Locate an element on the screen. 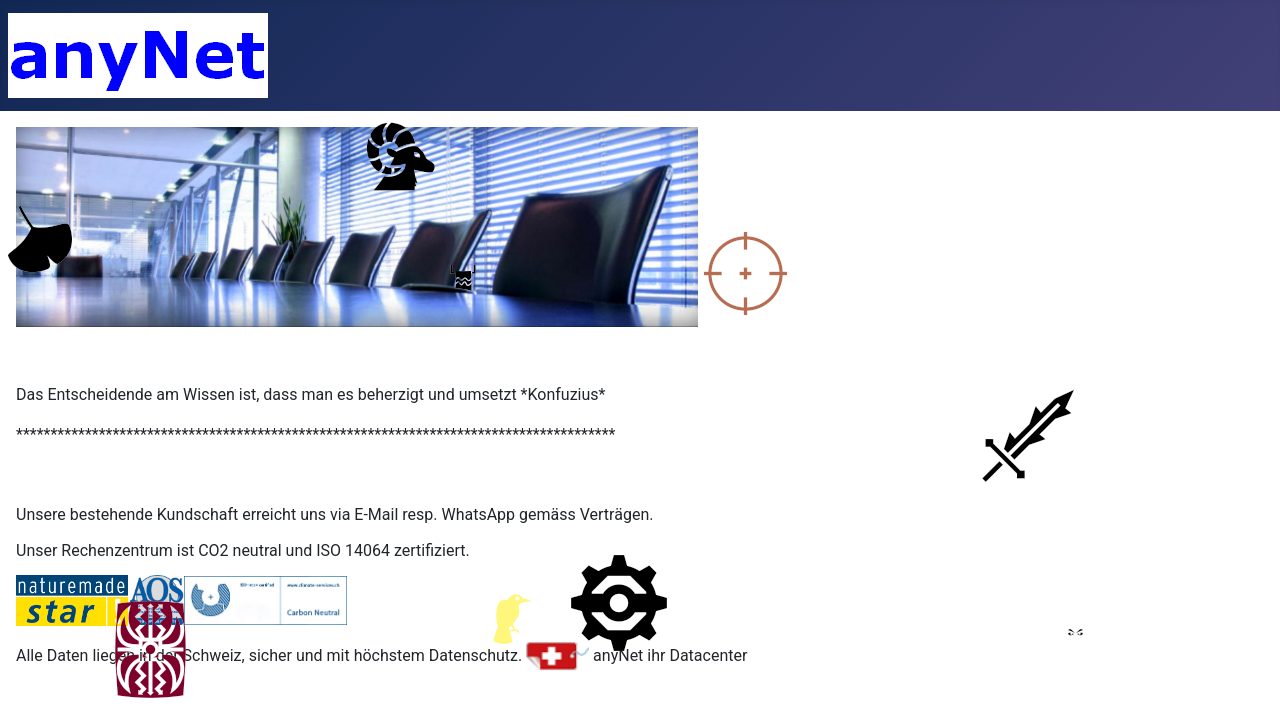  view ram or aries zodiac sign is located at coordinates (400, 156).